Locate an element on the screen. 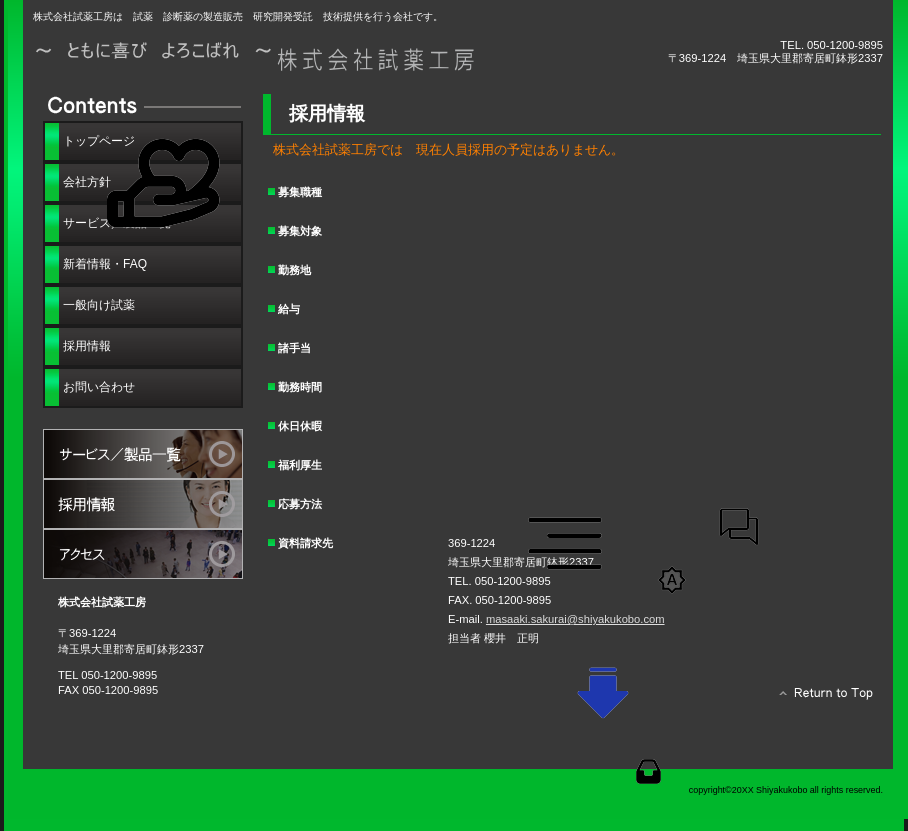 The height and width of the screenshot is (831, 908). align text to the right is located at coordinates (565, 545).